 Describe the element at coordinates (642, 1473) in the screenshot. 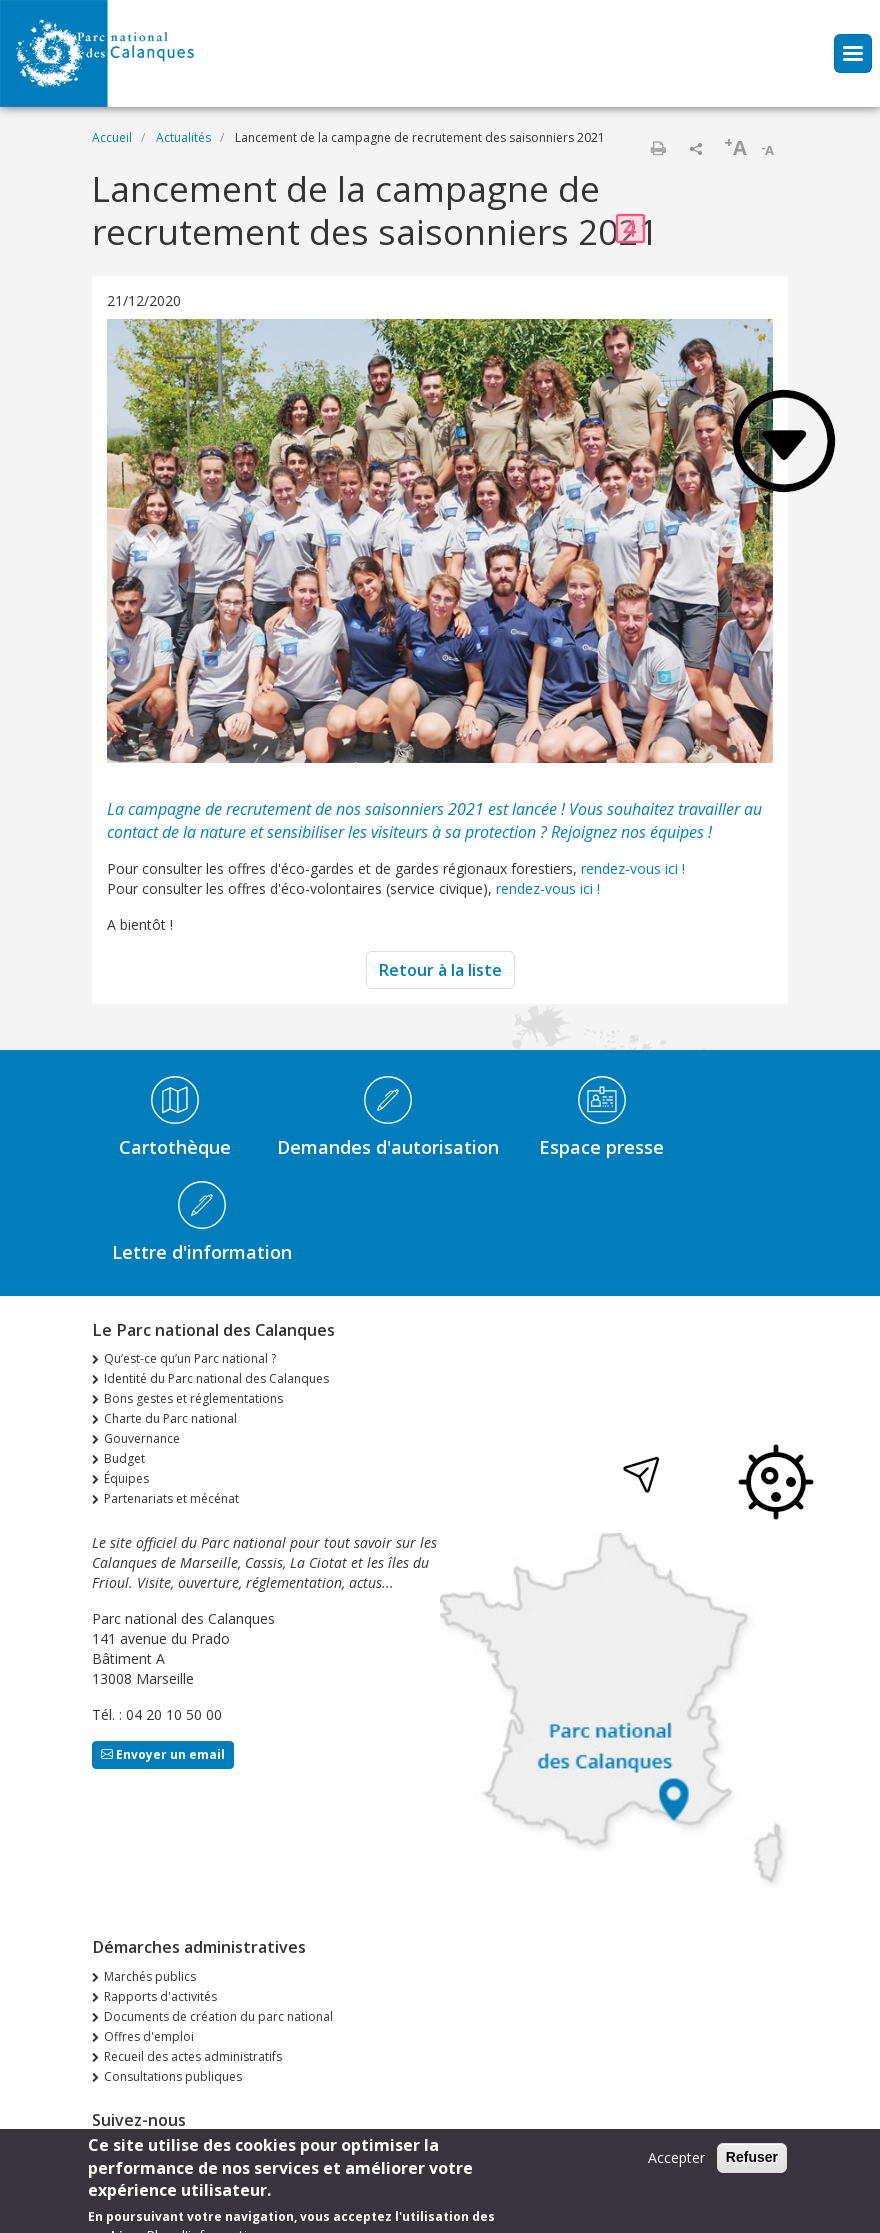

I see `send a message` at that location.